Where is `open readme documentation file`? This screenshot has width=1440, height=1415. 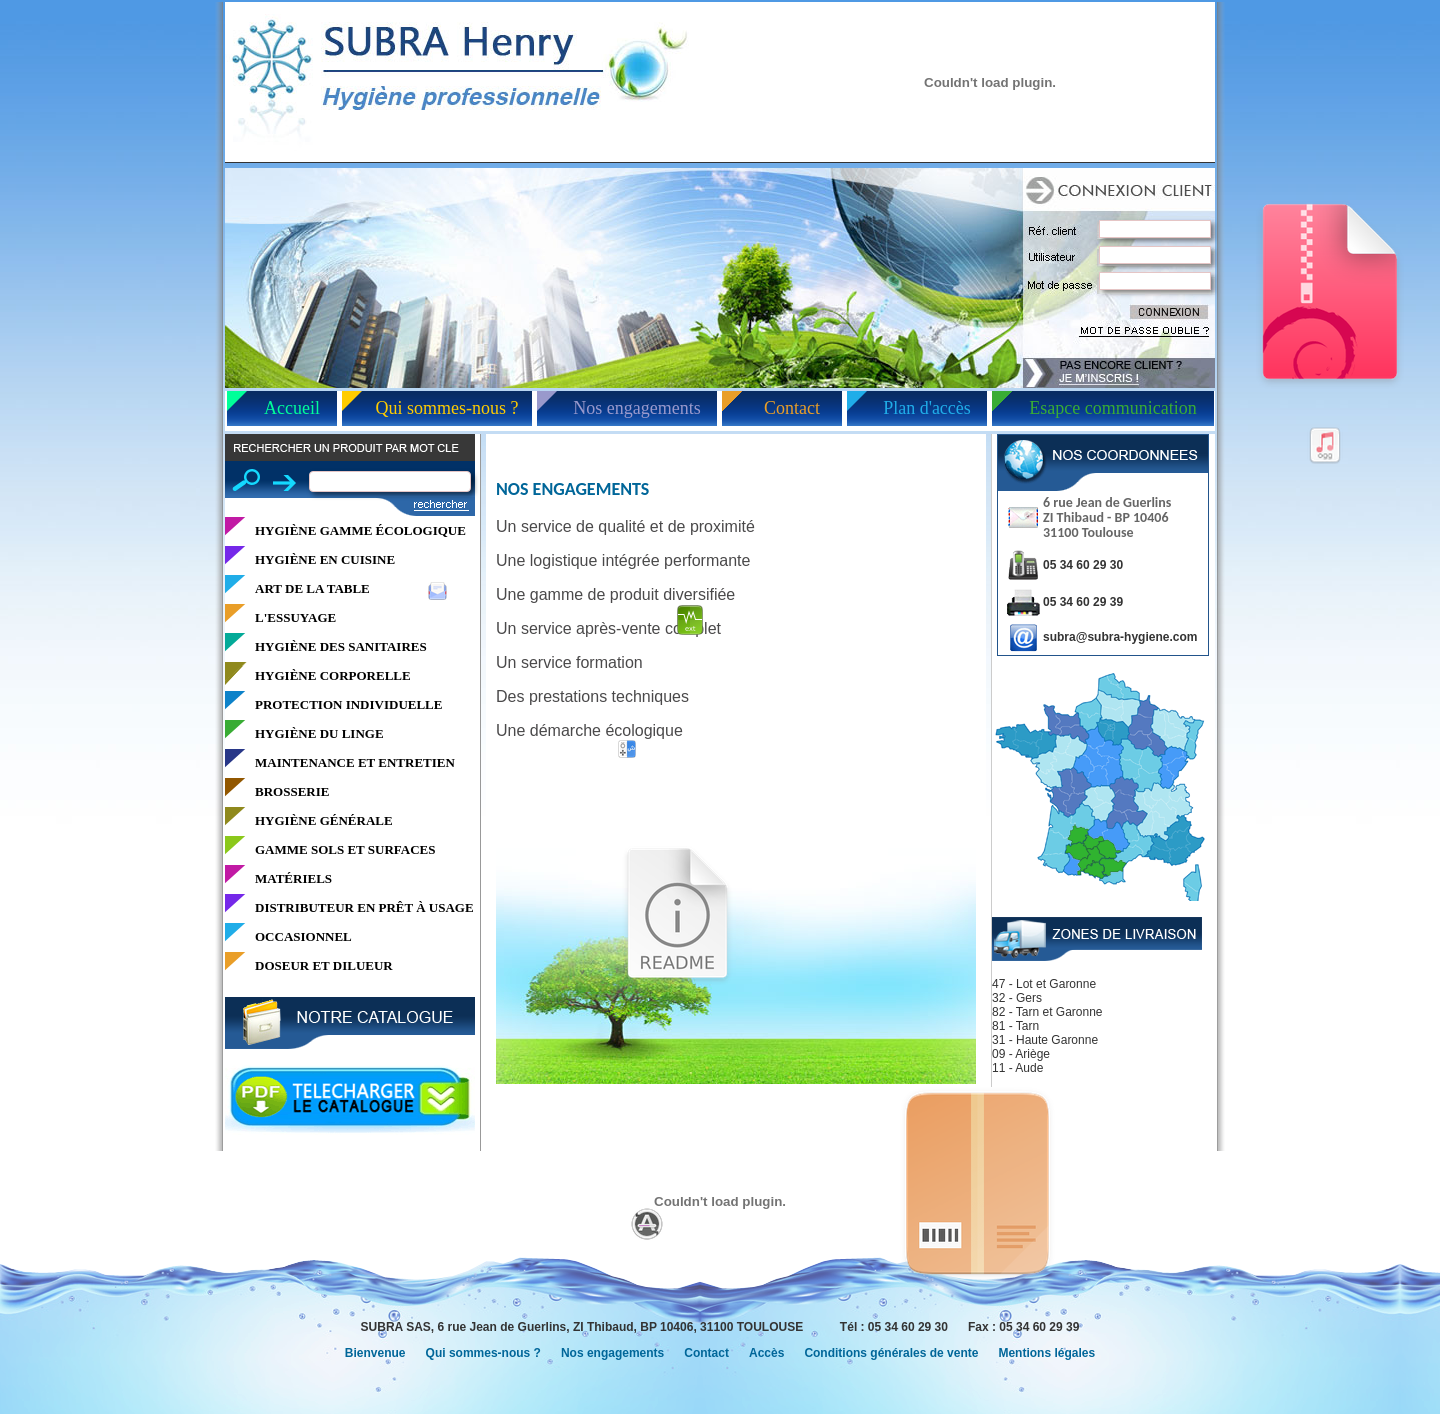 open readme documentation file is located at coordinates (677, 915).